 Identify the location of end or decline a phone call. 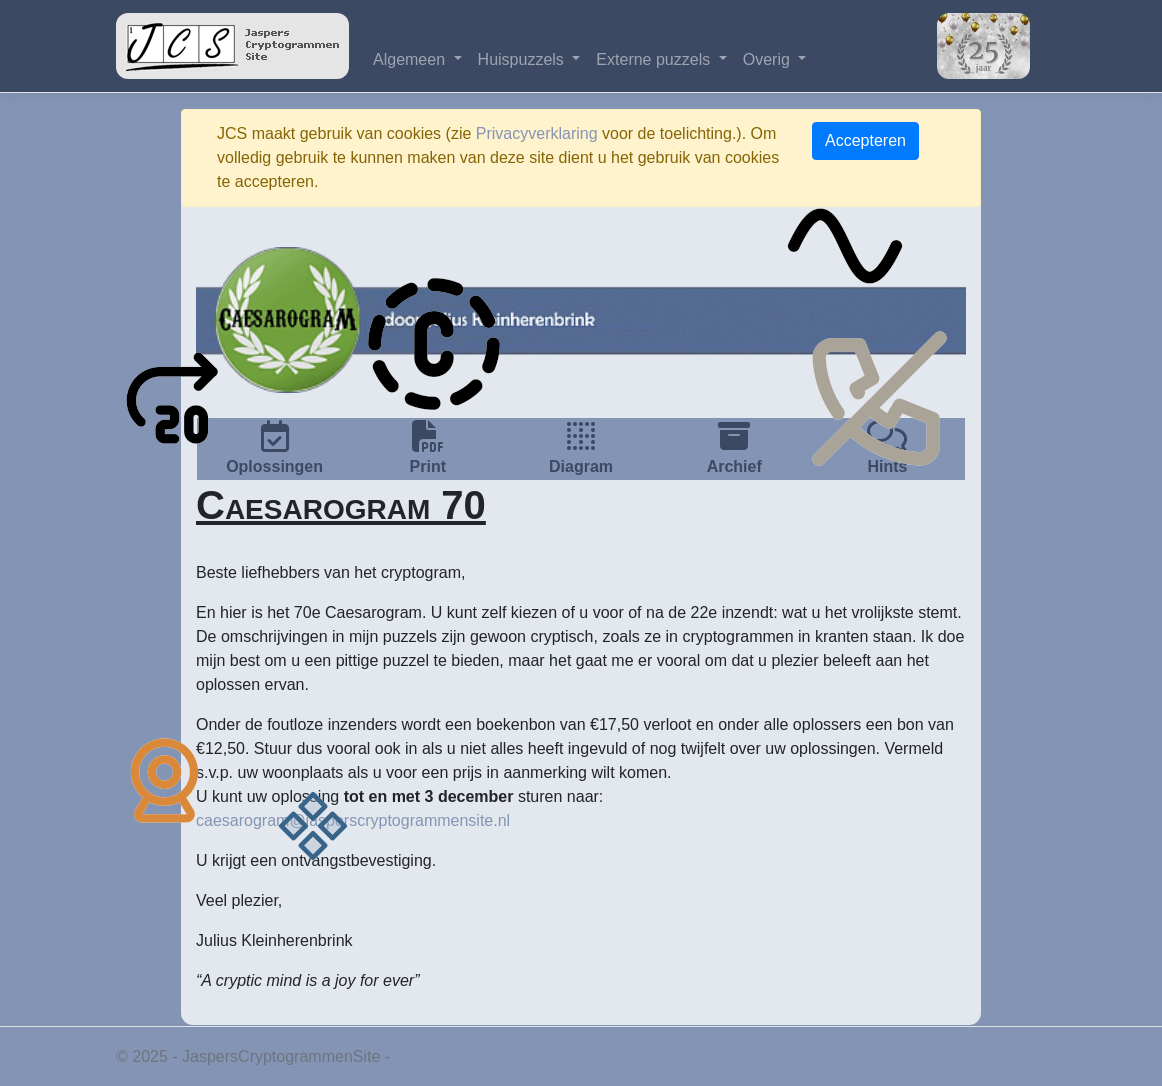
(879, 398).